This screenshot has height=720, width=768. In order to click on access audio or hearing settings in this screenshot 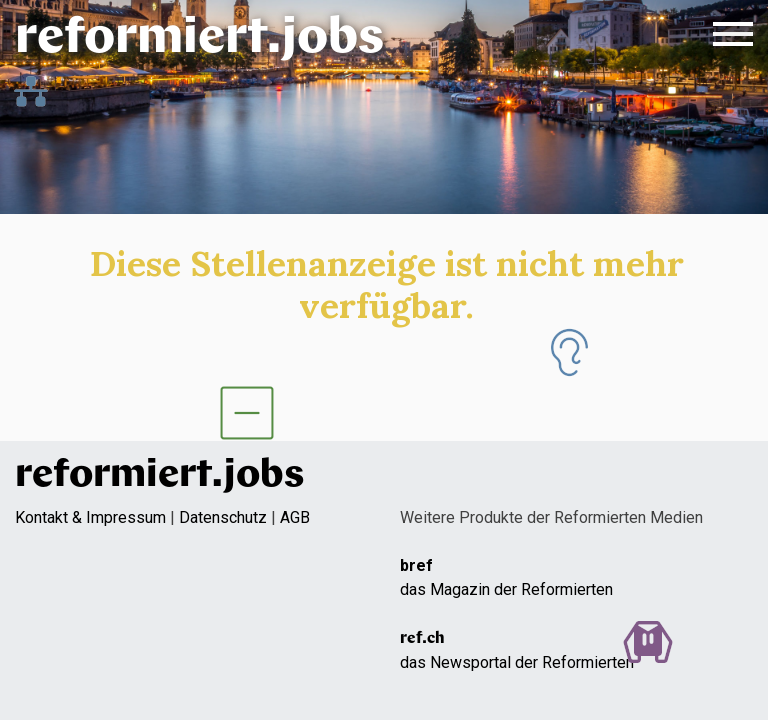, I will do `click(569, 352)`.